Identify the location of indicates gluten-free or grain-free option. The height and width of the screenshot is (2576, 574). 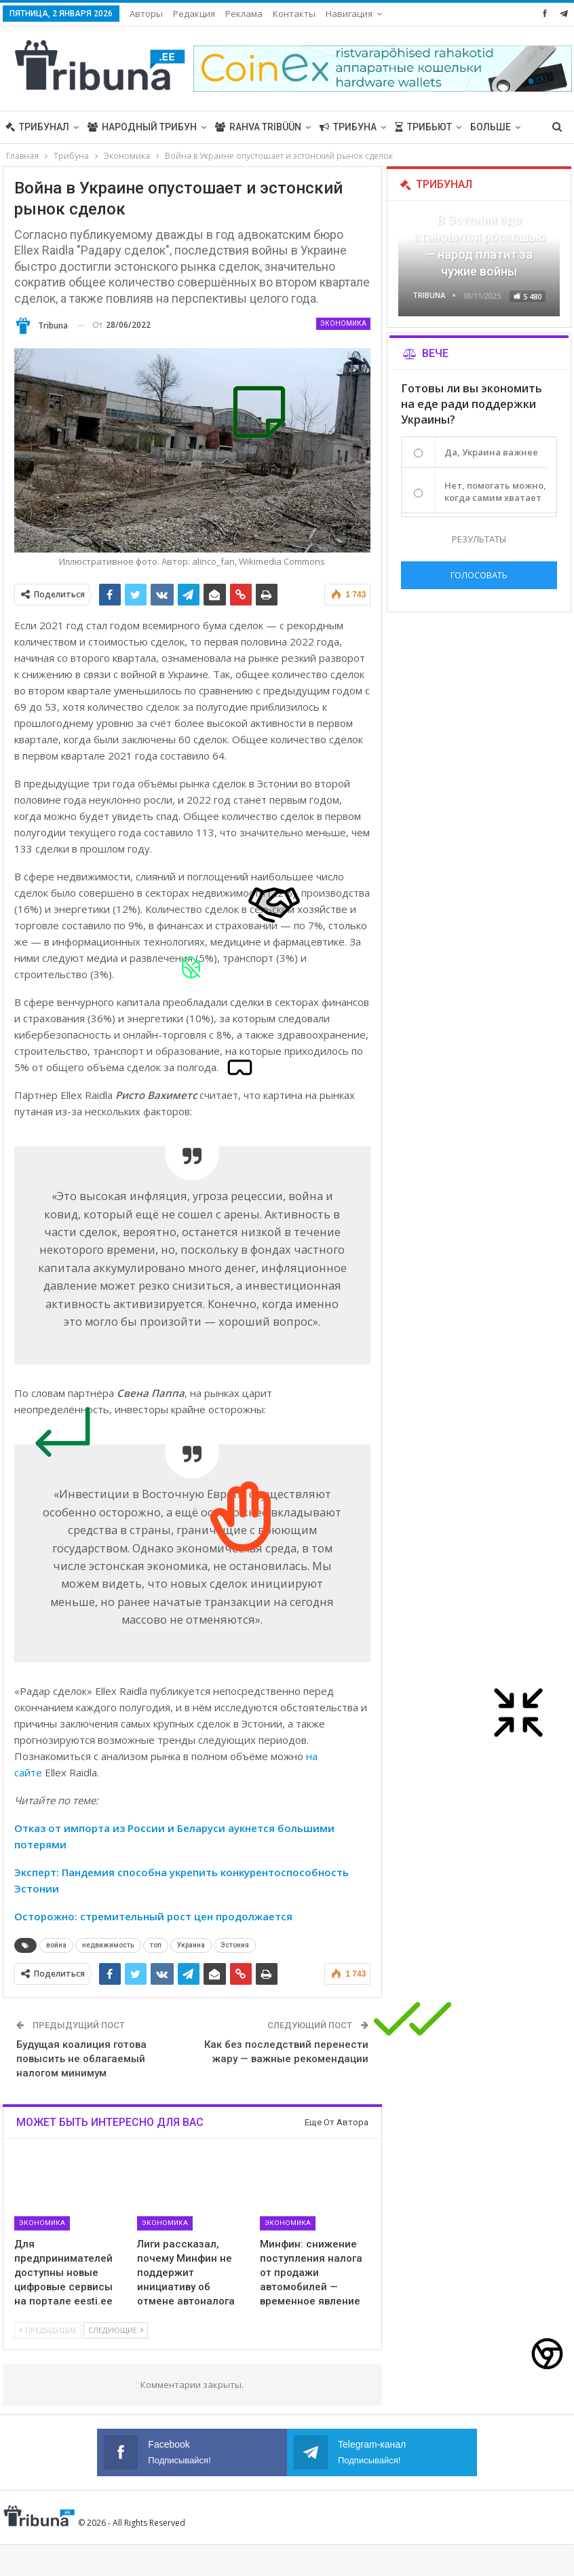
(191, 967).